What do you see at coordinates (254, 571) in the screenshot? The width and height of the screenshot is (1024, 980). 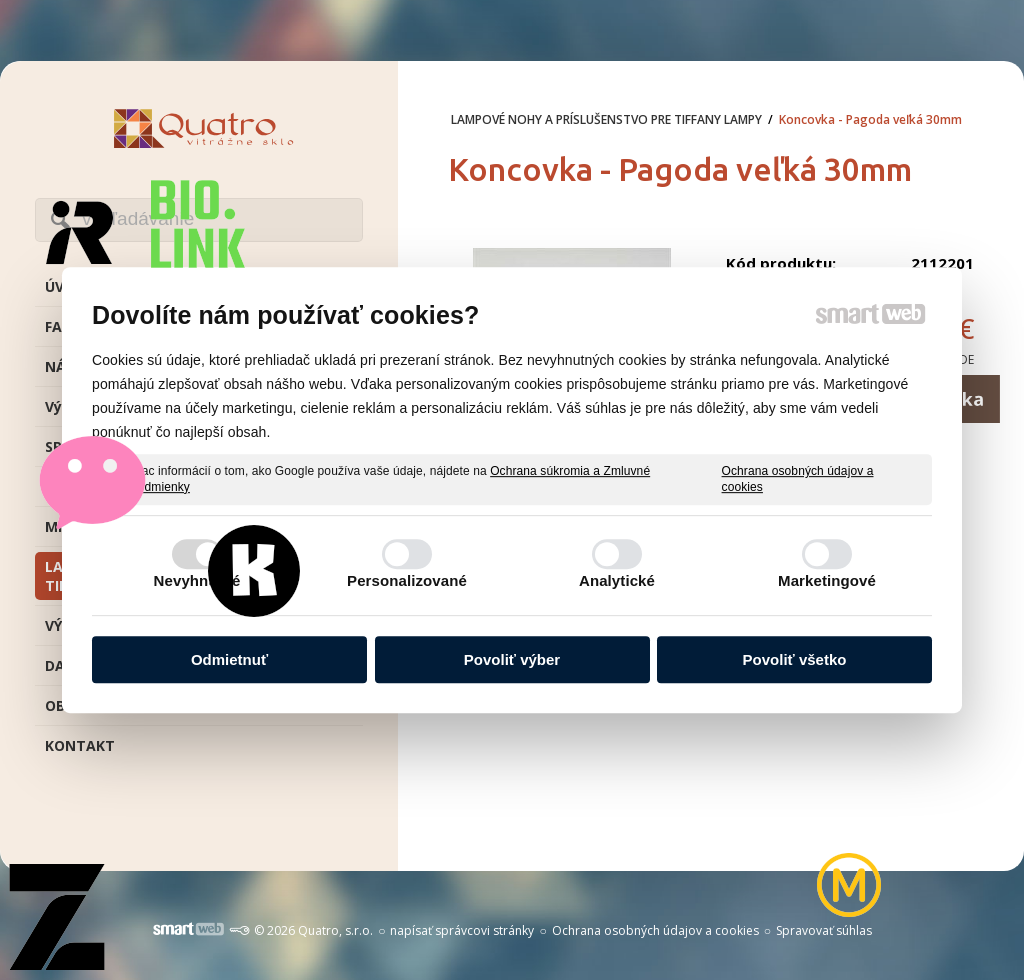 I see `konva javascript library logo` at bounding box center [254, 571].